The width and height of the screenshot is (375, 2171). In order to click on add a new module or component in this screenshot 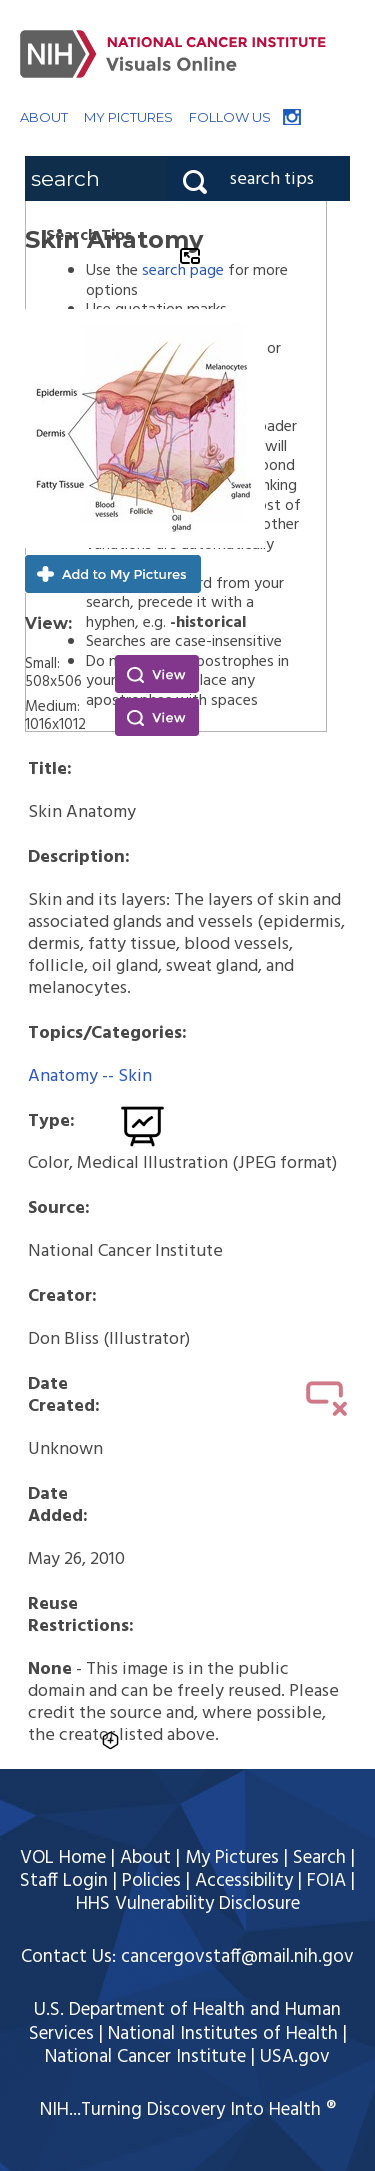, I will do `click(110, 1740)`.